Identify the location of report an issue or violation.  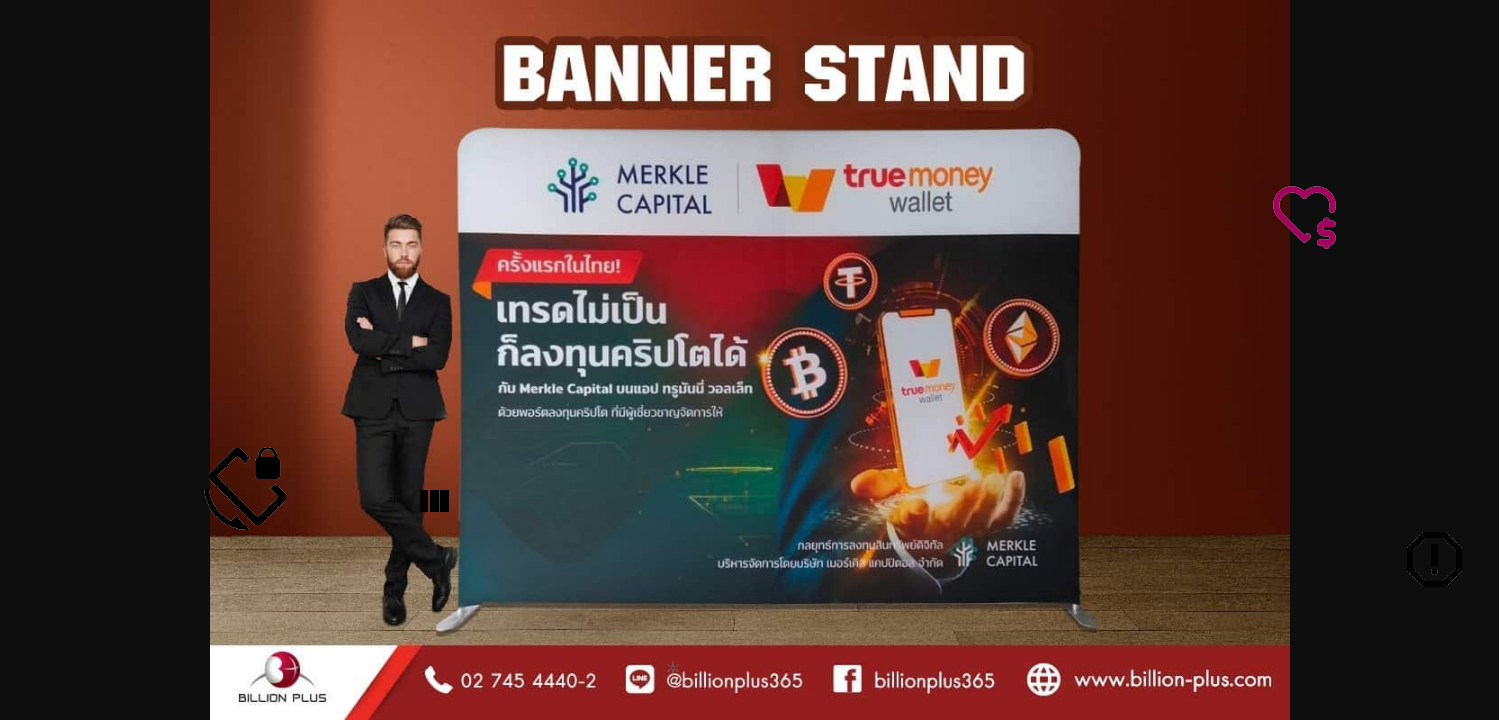
(1434, 559).